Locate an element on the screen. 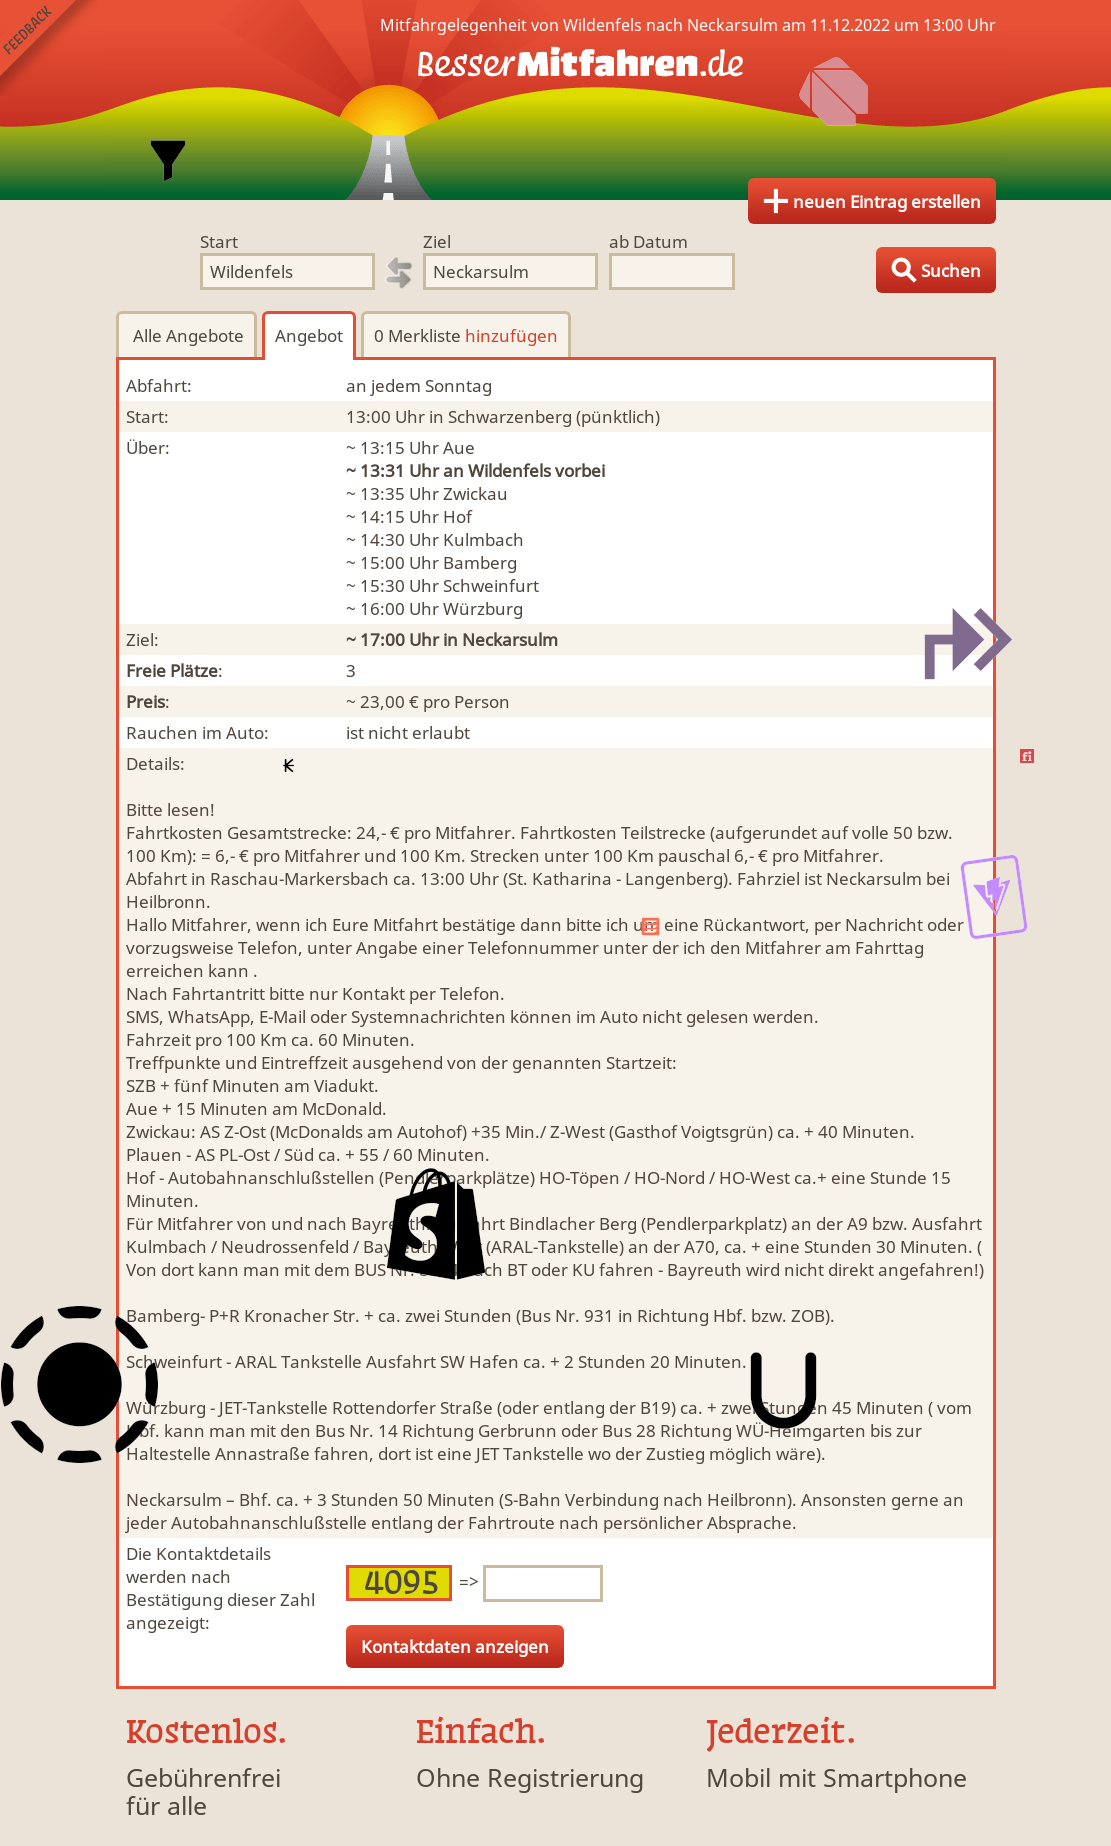  forward message to multiple recipients is located at coordinates (964, 644).